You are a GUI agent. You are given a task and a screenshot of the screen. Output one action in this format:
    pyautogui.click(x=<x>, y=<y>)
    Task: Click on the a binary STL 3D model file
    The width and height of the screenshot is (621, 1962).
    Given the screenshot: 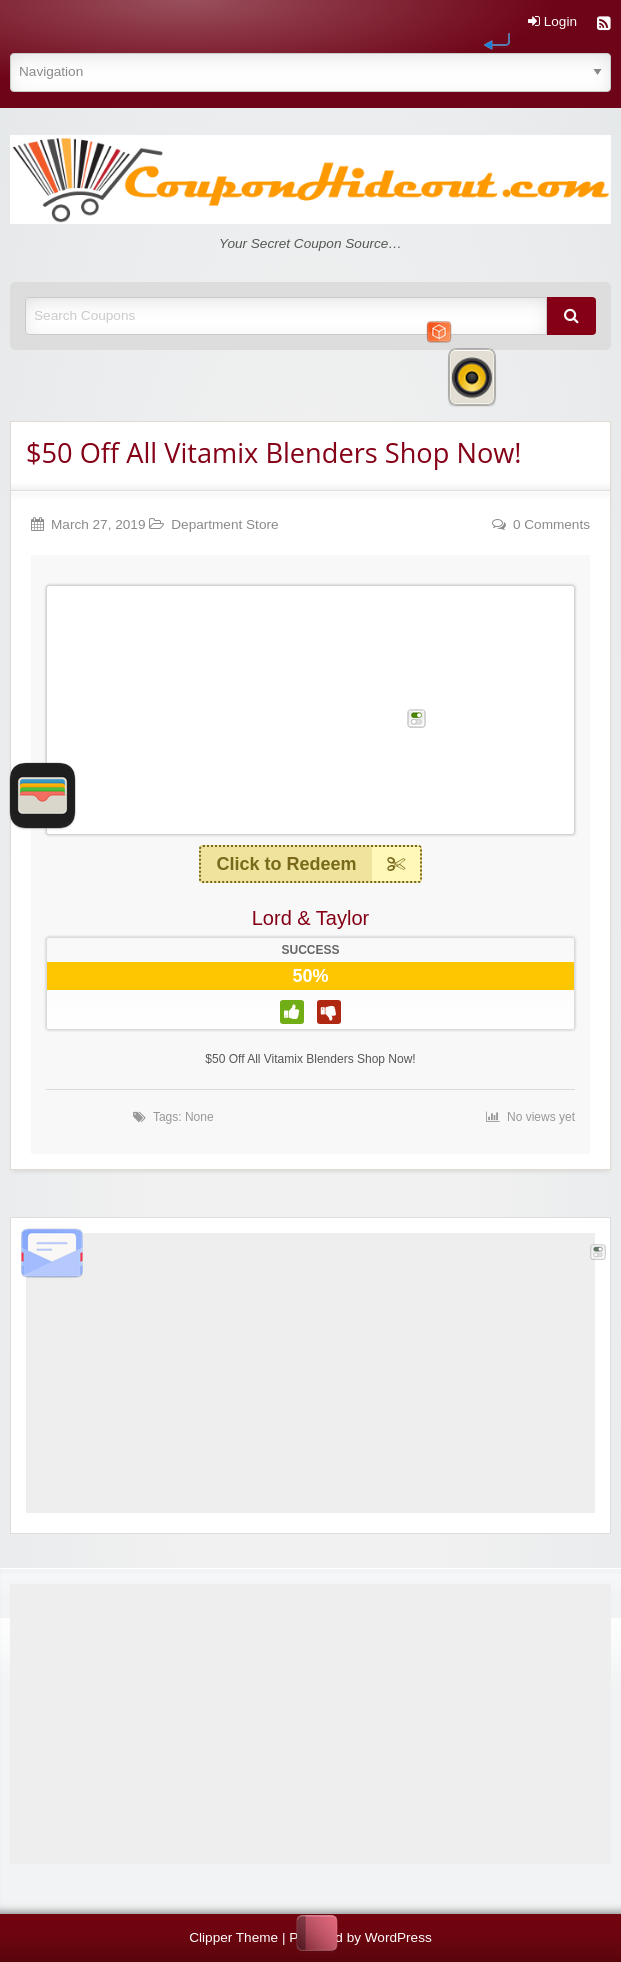 What is the action you would take?
    pyautogui.click(x=439, y=331)
    